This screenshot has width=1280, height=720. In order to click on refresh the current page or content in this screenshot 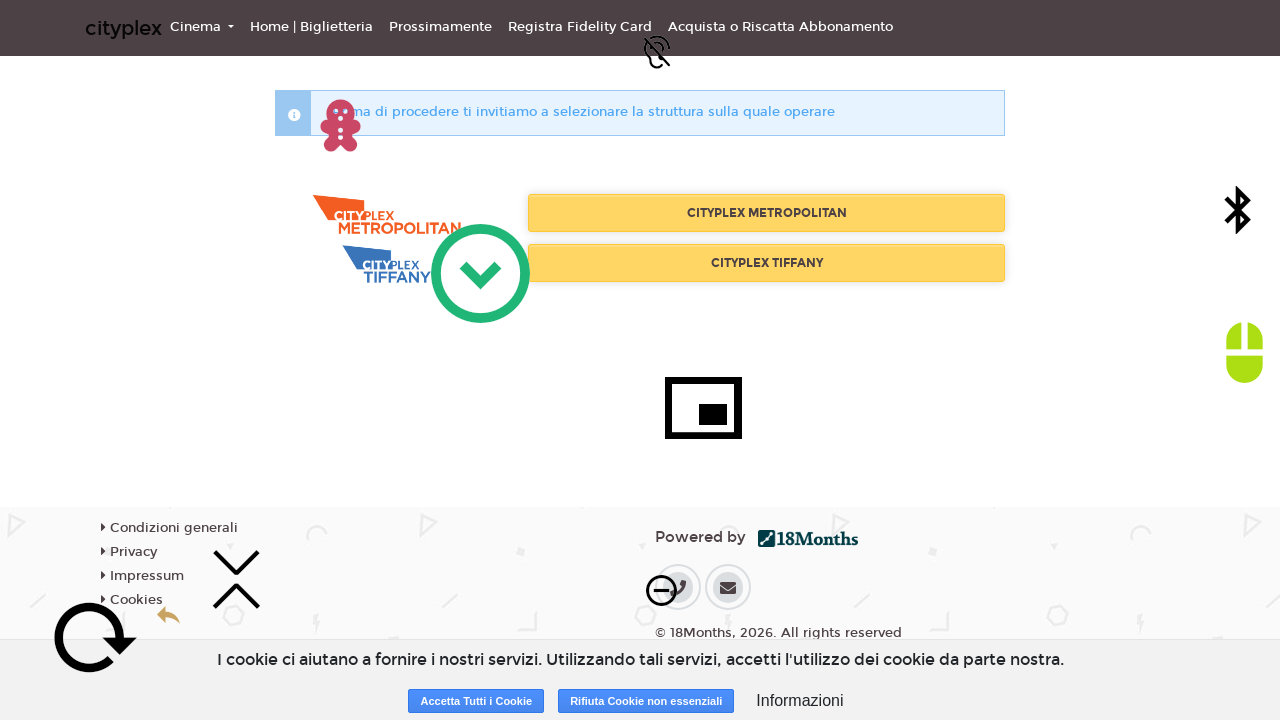, I will do `click(93, 637)`.